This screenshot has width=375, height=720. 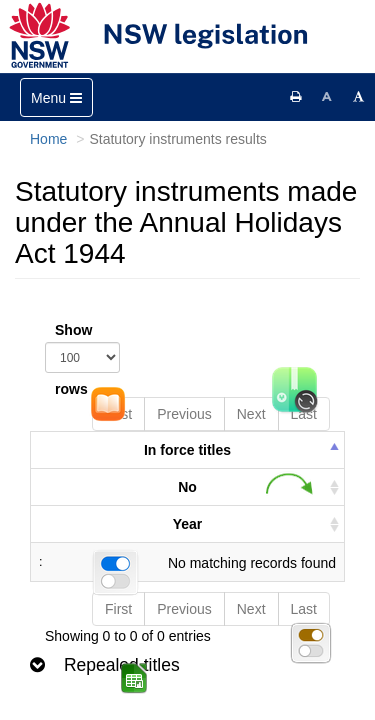 I want to click on open gnome tweaks application, so click(x=115, y=572).